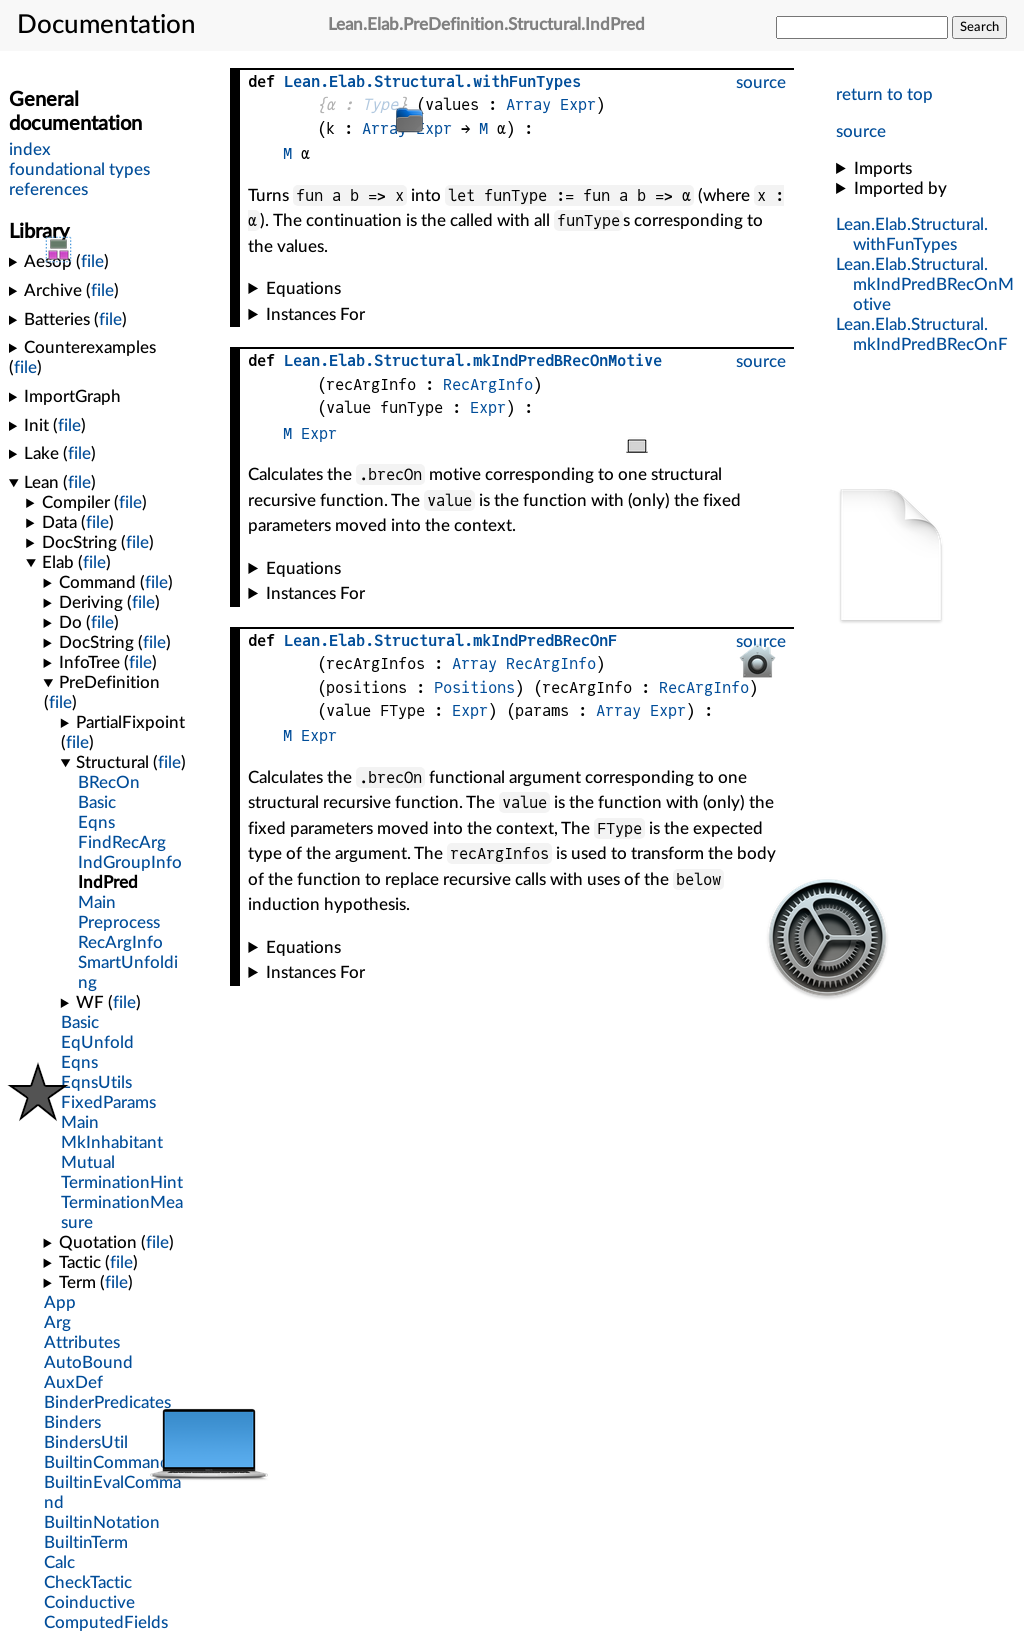 This screenshot has width=1024, height=1634. What do you see at coordinates (409, 119) in the screenshot?
I see `drop files here to move them into this folder` at bounding box center [409, 119].